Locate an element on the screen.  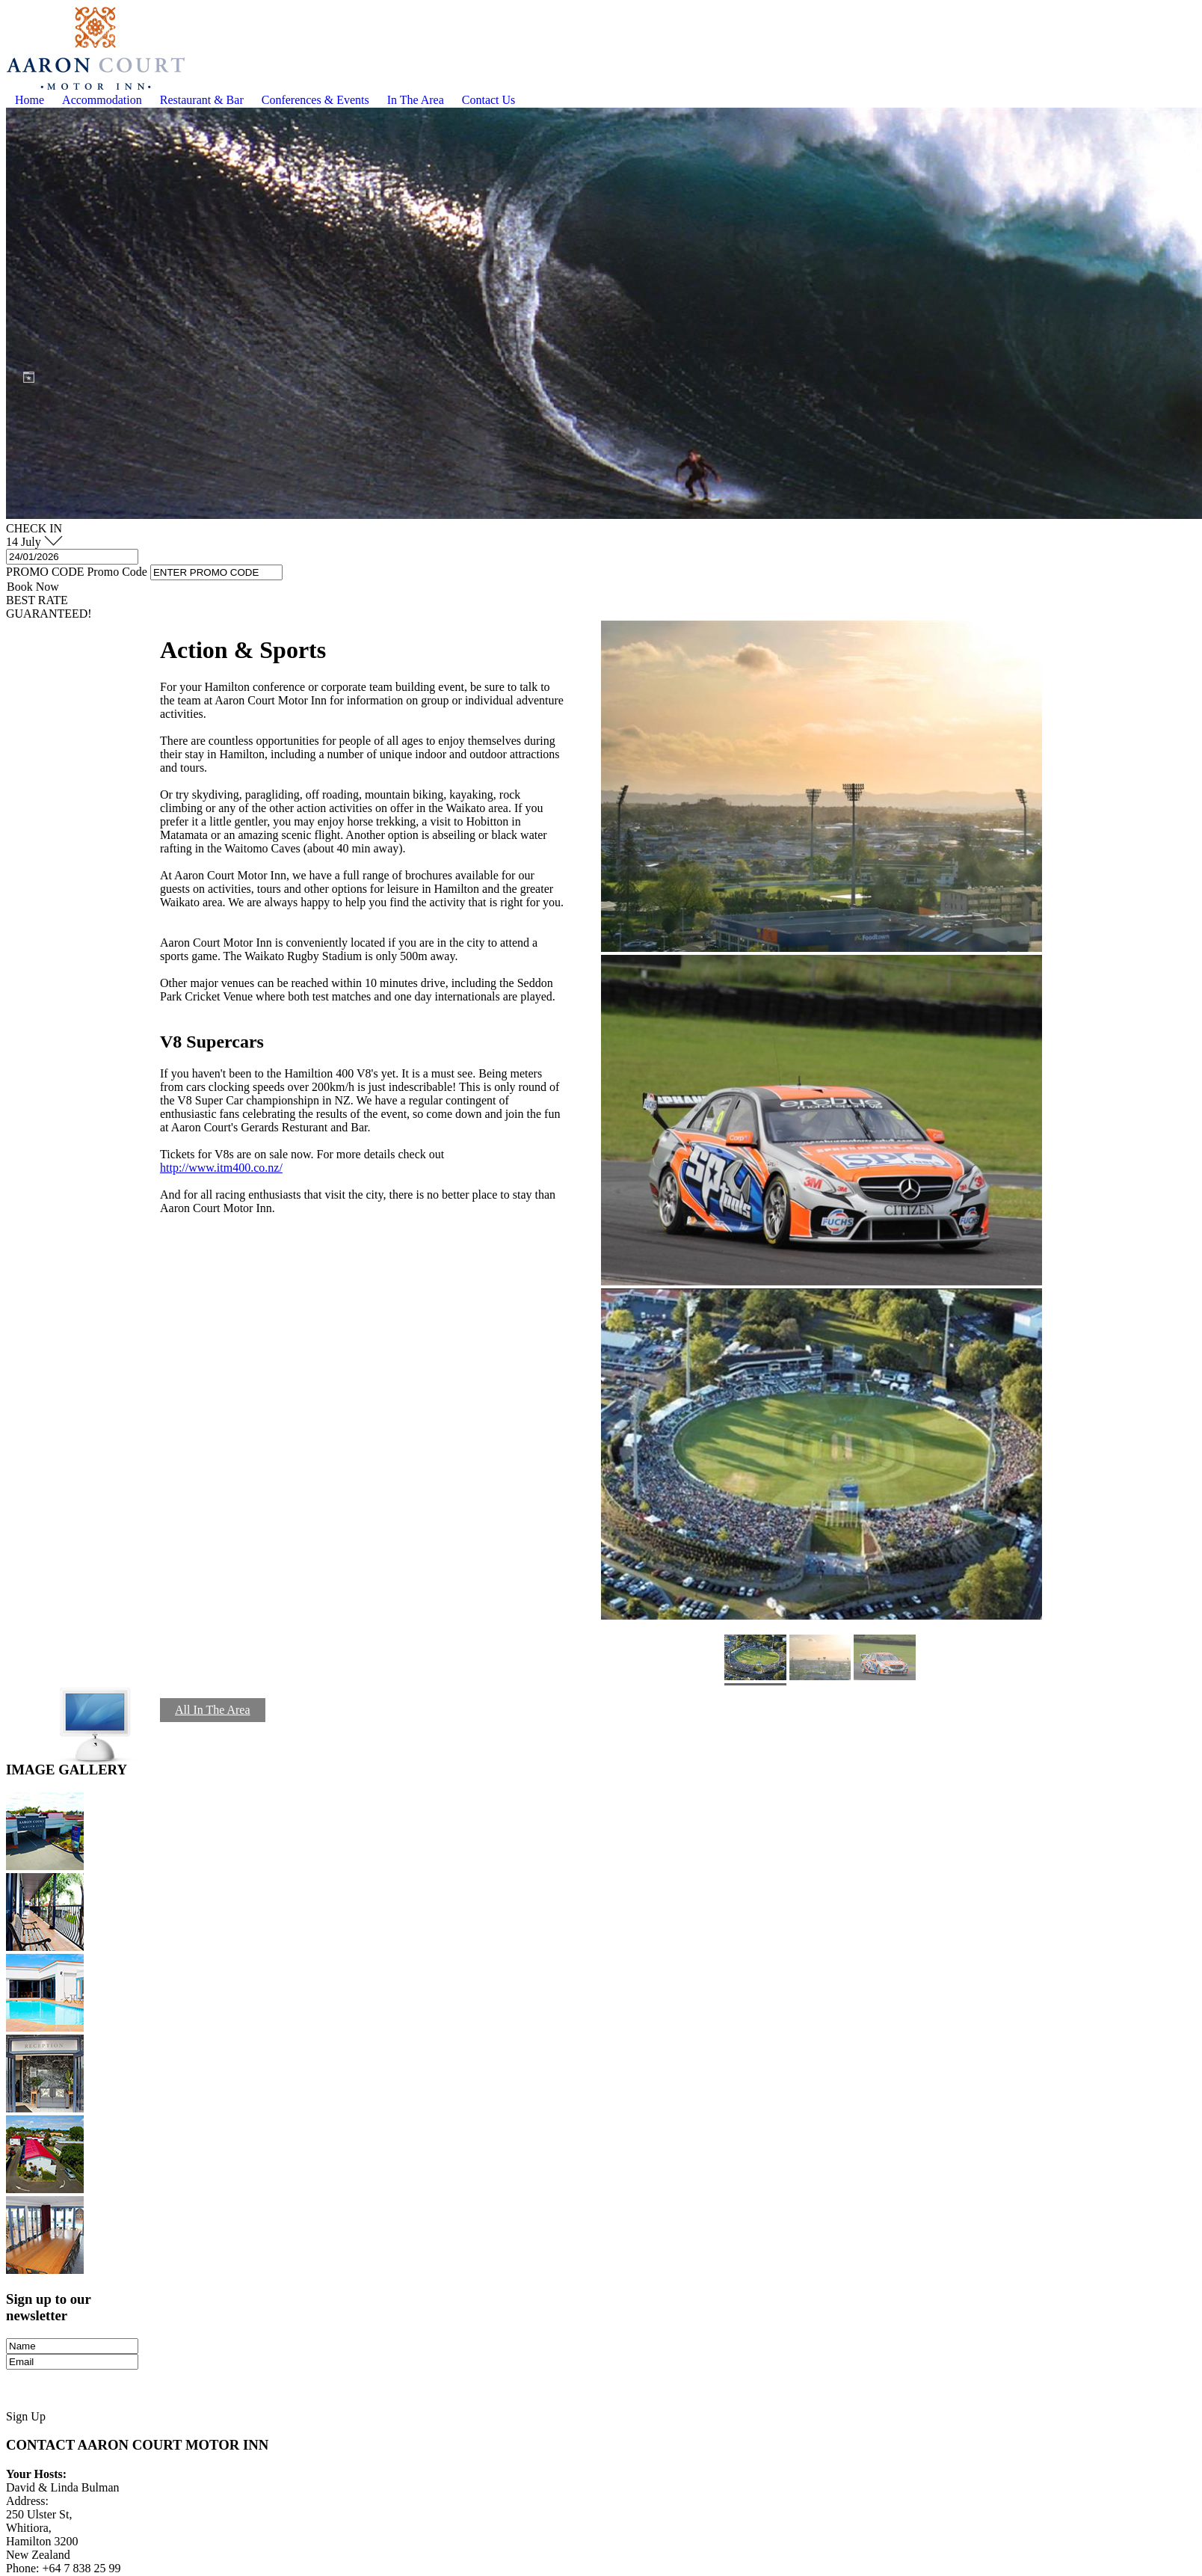
indicates an iMac G4 device in system settings is located at coordinates (95, 1721).